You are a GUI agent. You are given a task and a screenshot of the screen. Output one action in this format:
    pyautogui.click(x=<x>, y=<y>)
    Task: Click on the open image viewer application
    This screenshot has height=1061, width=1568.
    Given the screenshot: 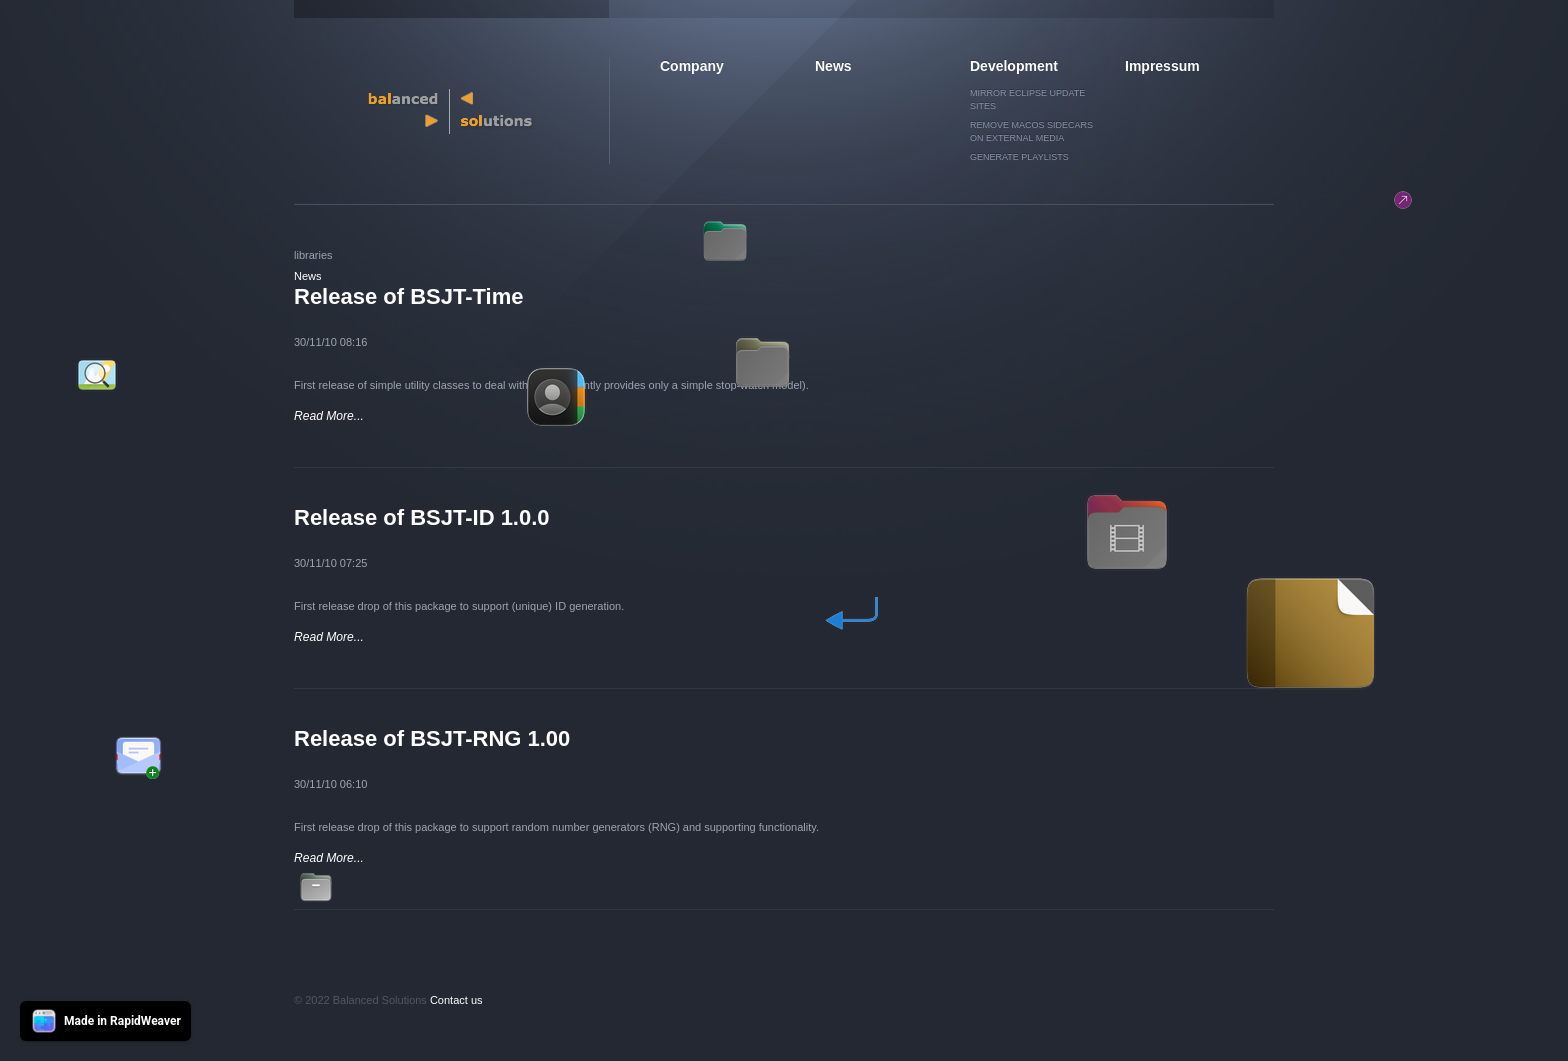 What is the action you would take?
    pyautogui.click(x=97, y=375)
    